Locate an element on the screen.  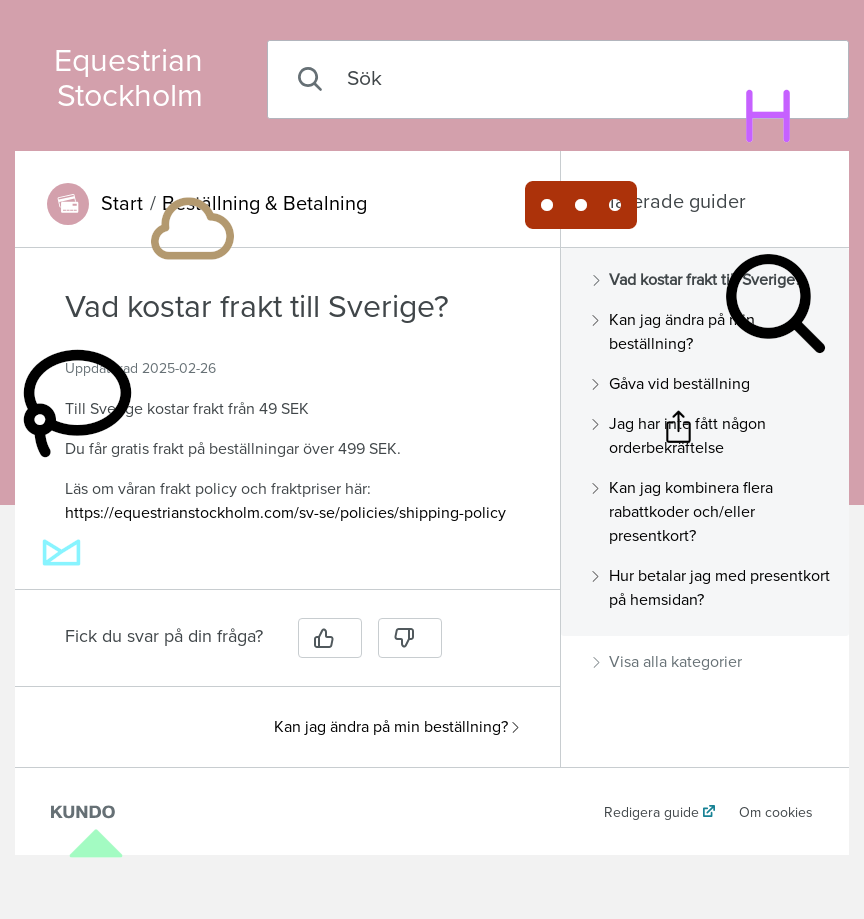
select an irregular or freeform area is located at coordinates (77, 403).